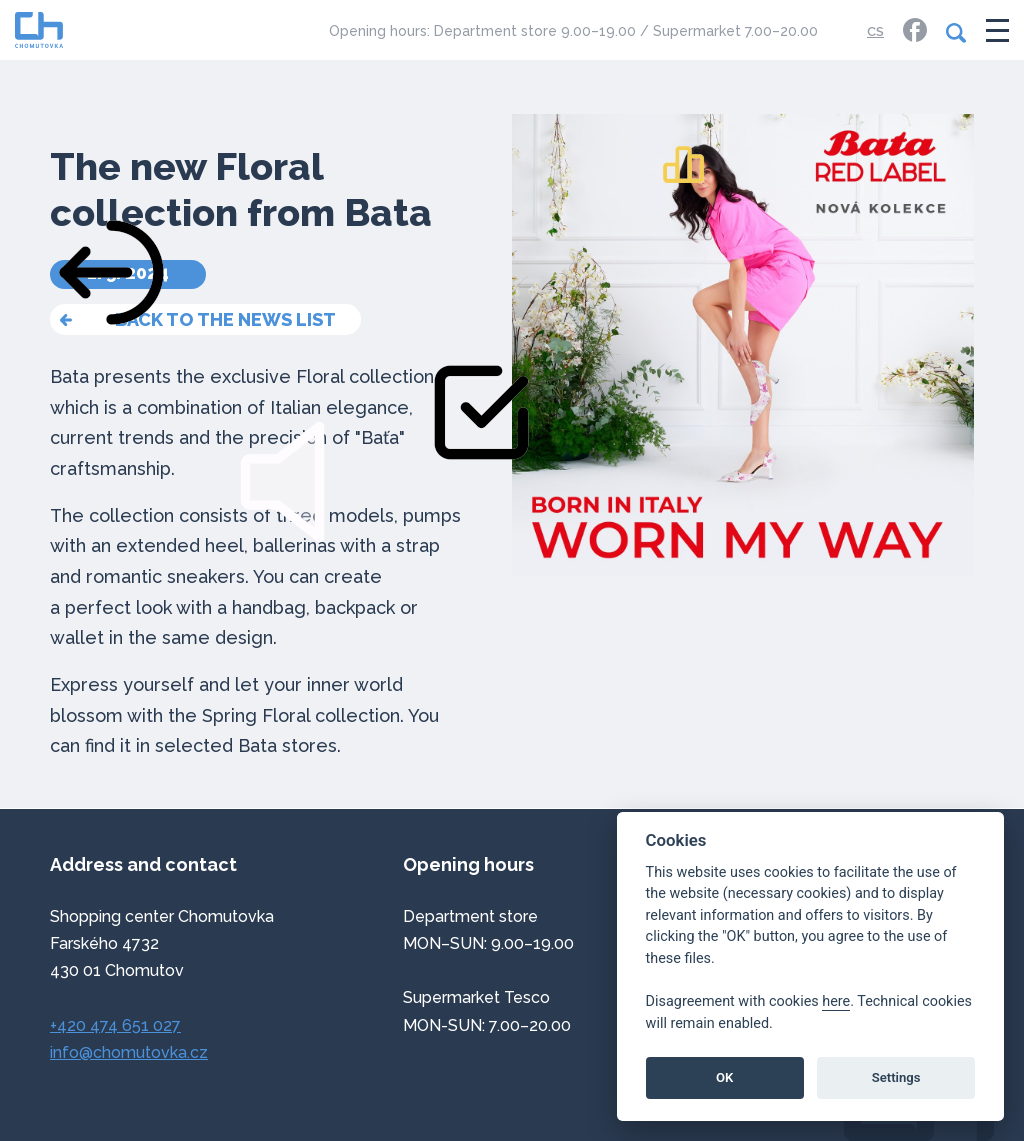  I want to click on a selected or completed item, so click(481, 412).